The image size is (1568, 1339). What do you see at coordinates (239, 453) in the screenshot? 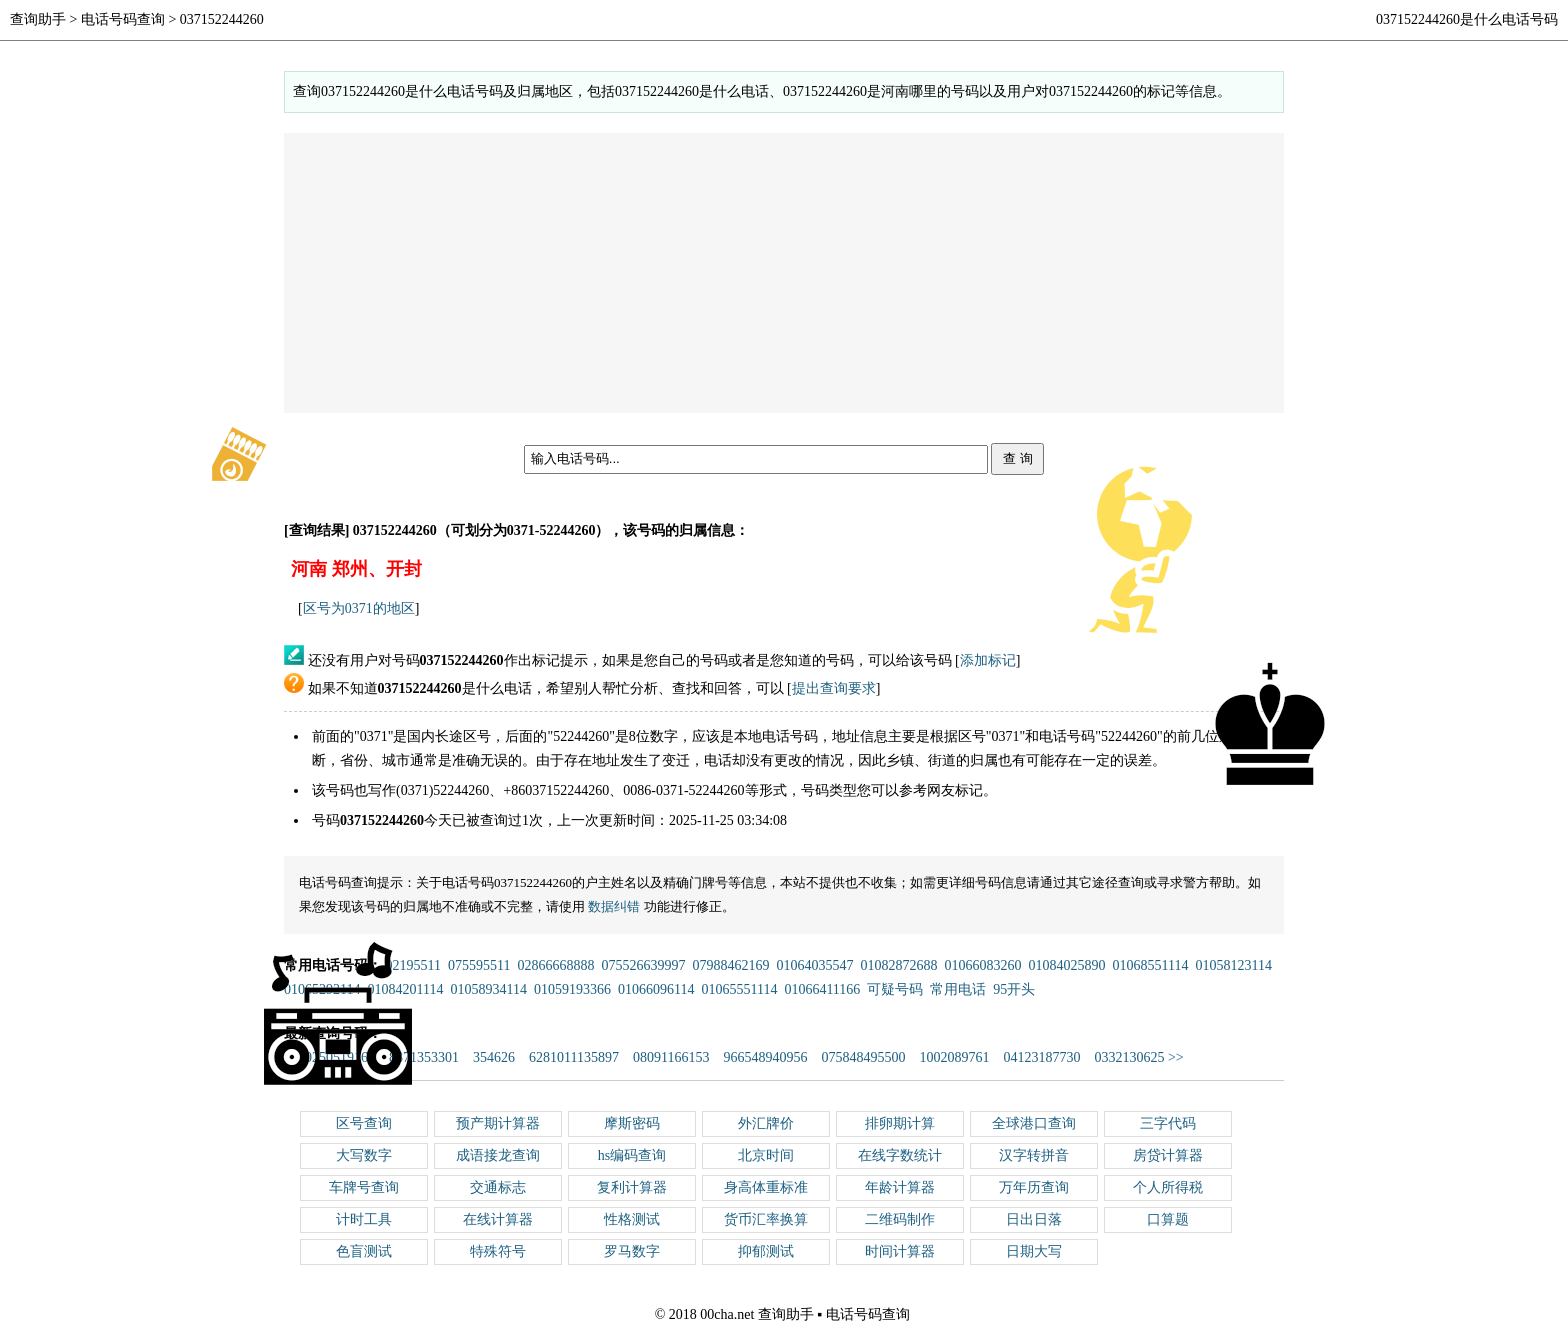
I see `fire or flame-related tools in a survival game` at bounding box center [239, 453].